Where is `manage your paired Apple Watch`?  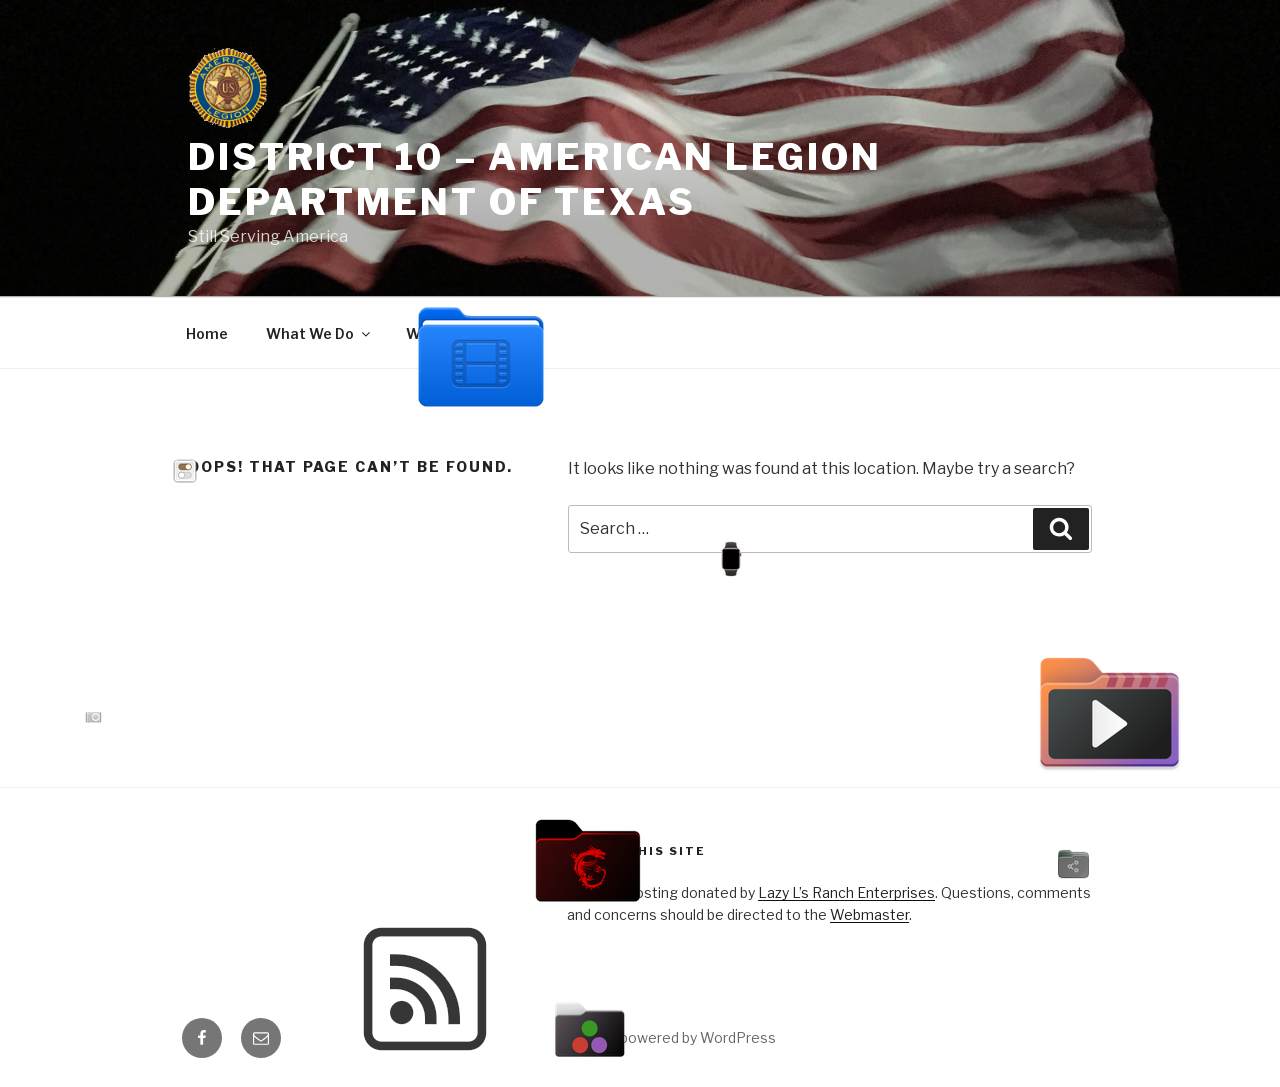
manage your paired Apple Watch is located at coordinates (731, 559).